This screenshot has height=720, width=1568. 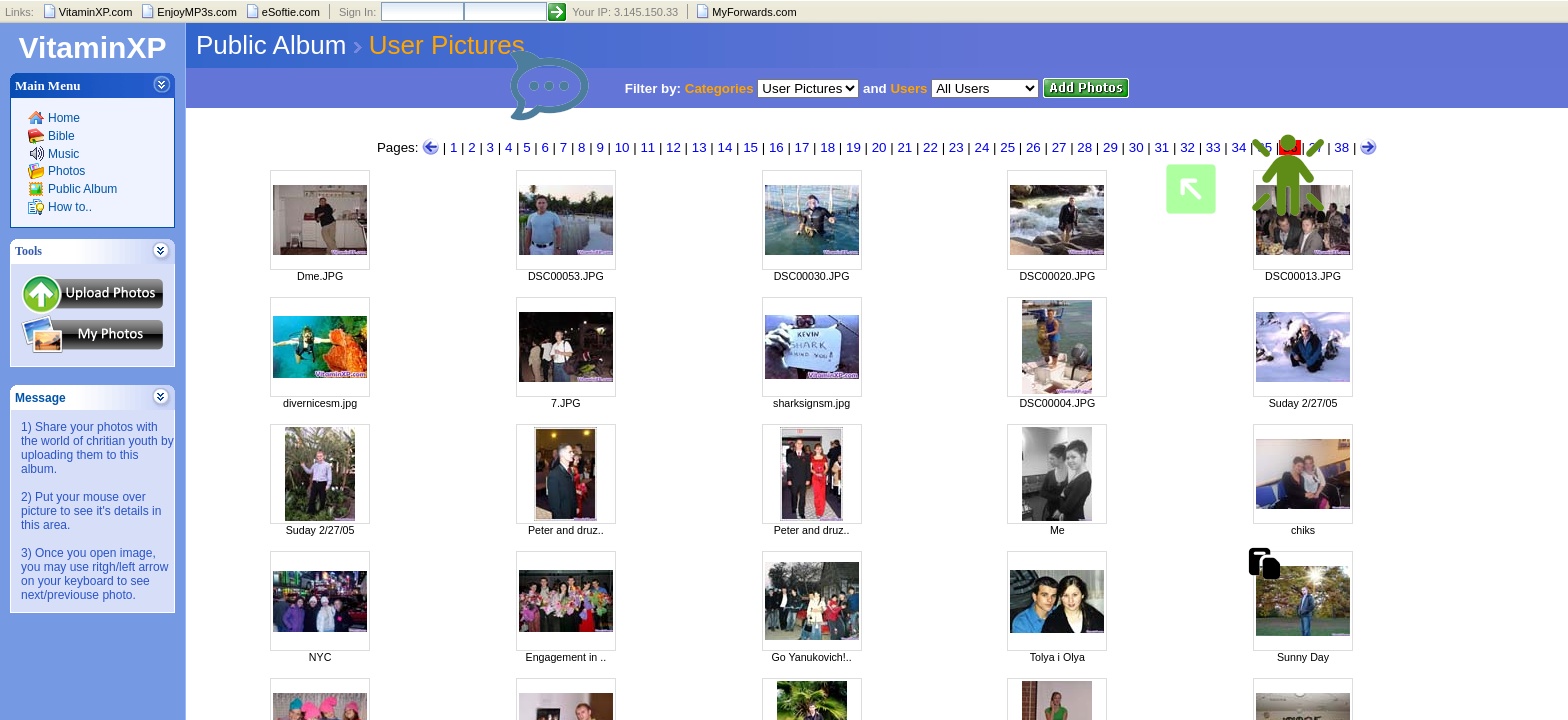 I want to click on open Rocket.Chat messaging app, so click(x=549, y=85).